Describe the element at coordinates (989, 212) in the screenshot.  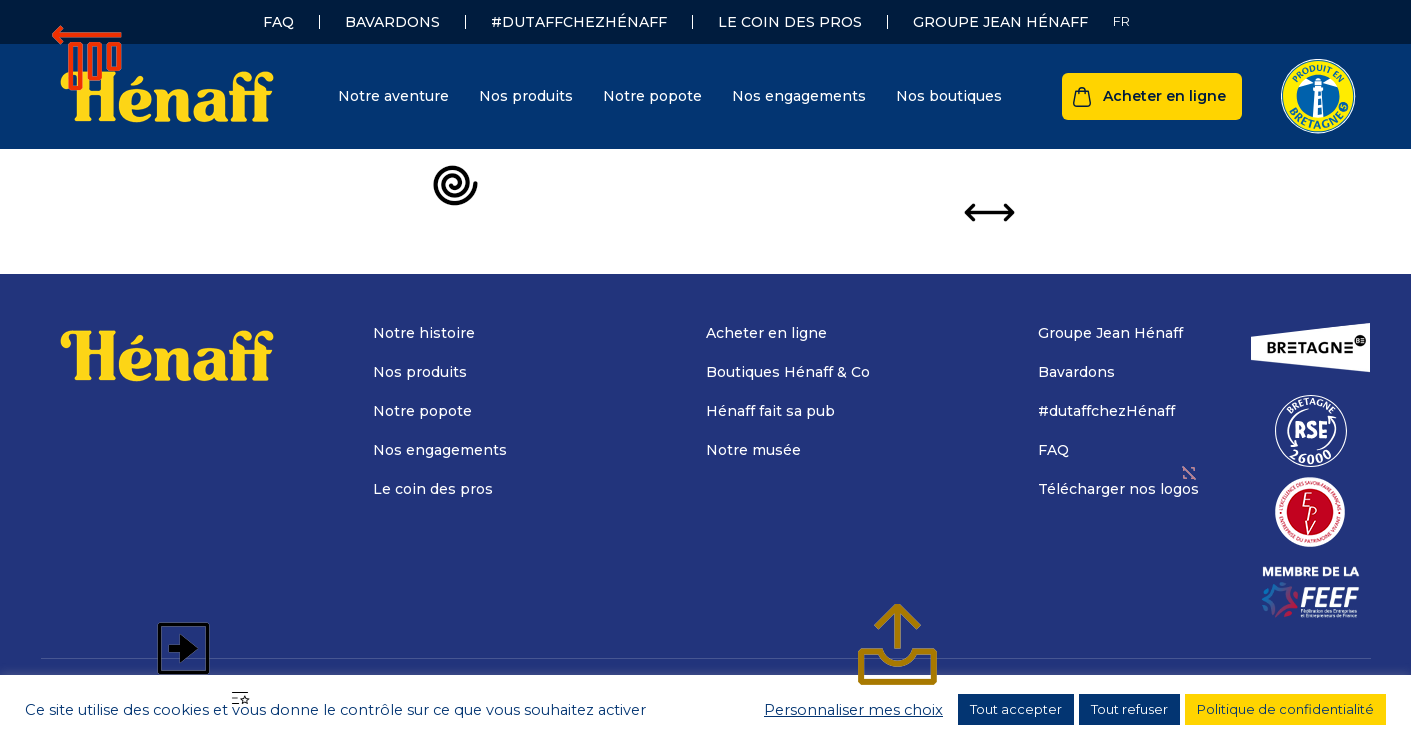
I see `adjust horizontal spacing or width` at that location.